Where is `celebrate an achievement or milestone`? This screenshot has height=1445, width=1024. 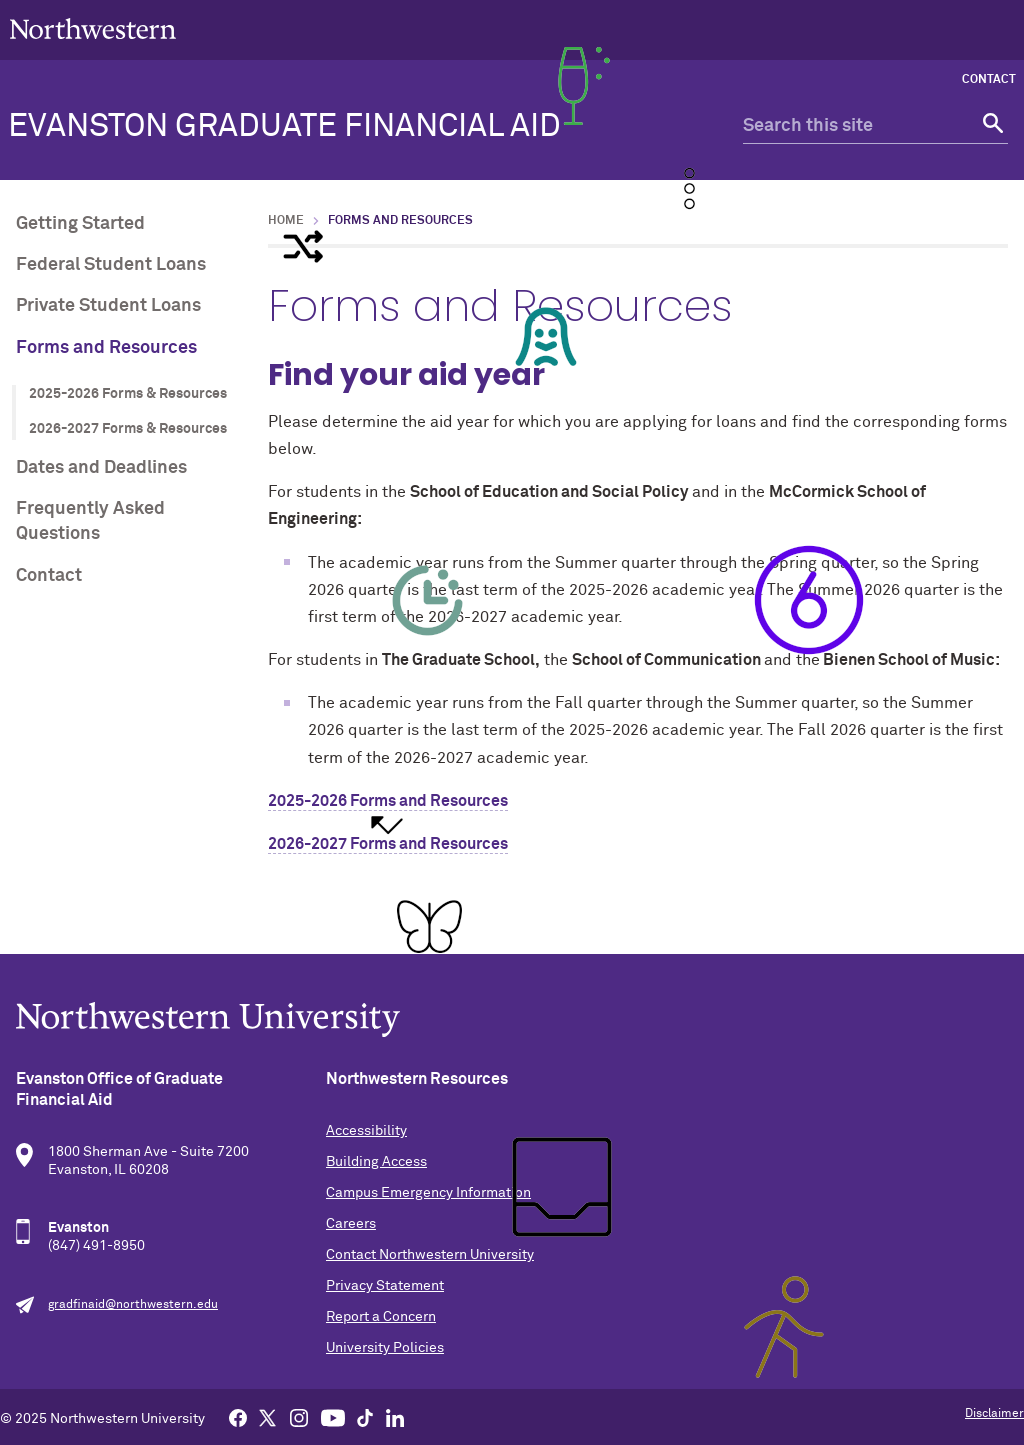 celebrate an achievement or milestone is located at coordinates (576, 86).